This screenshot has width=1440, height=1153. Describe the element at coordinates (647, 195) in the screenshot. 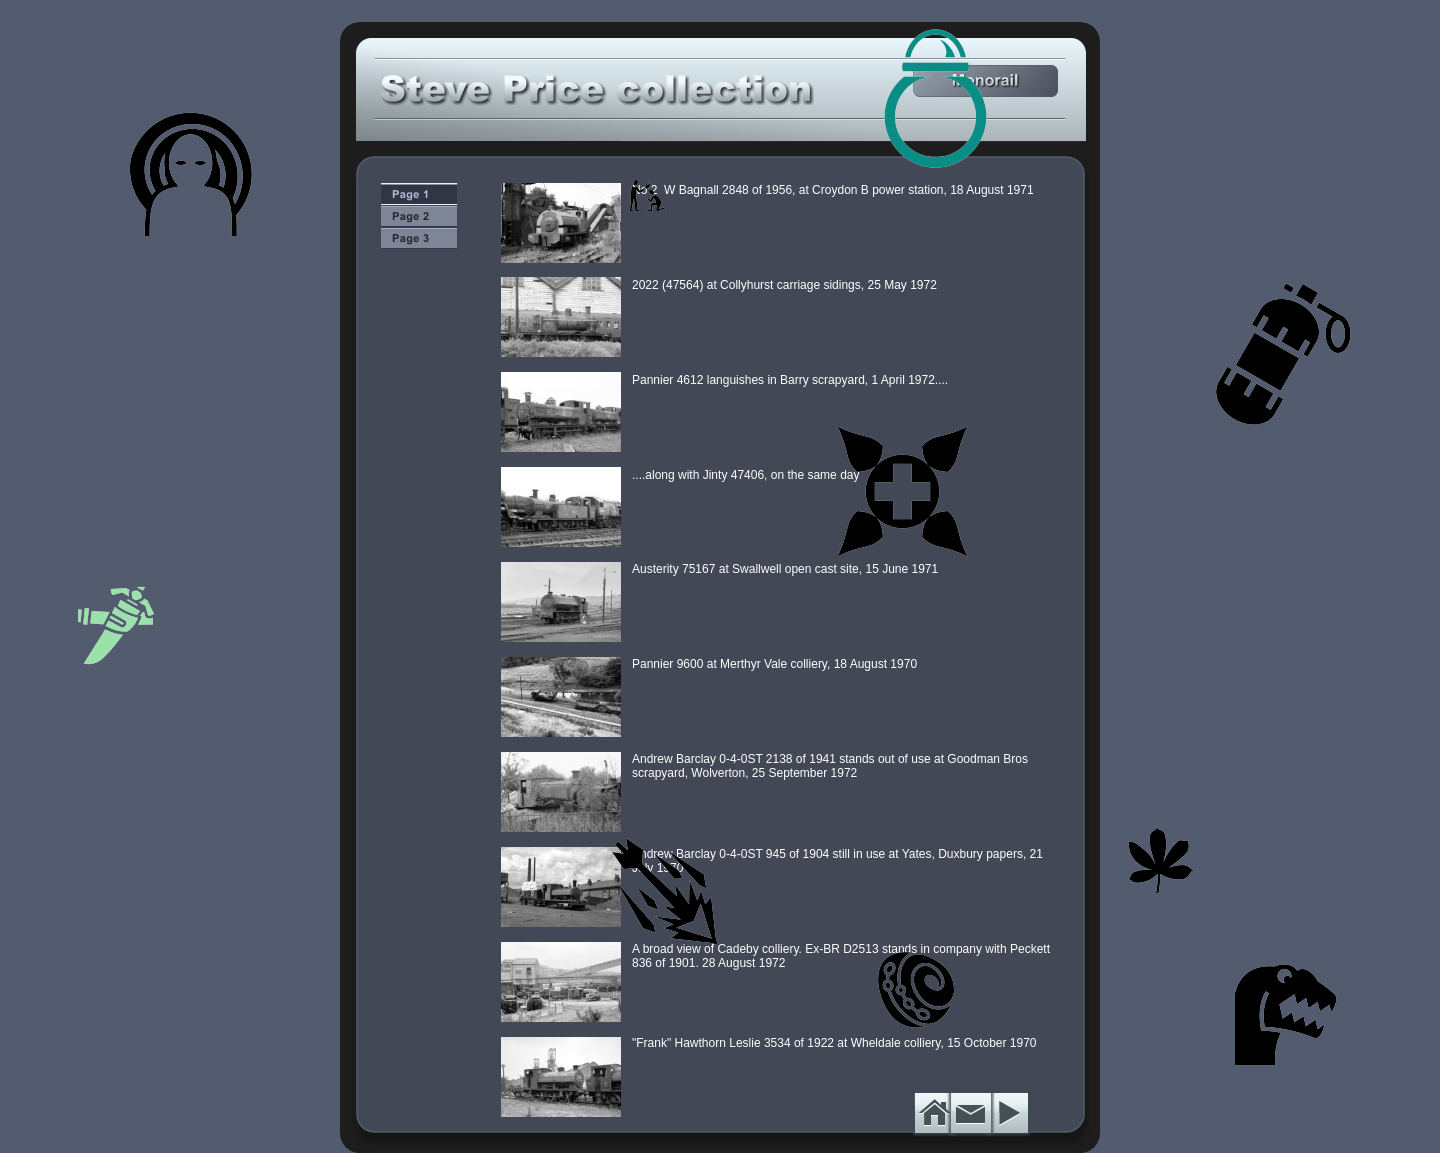

I see `indicates a coronation or crowning ceremony event` at that location.